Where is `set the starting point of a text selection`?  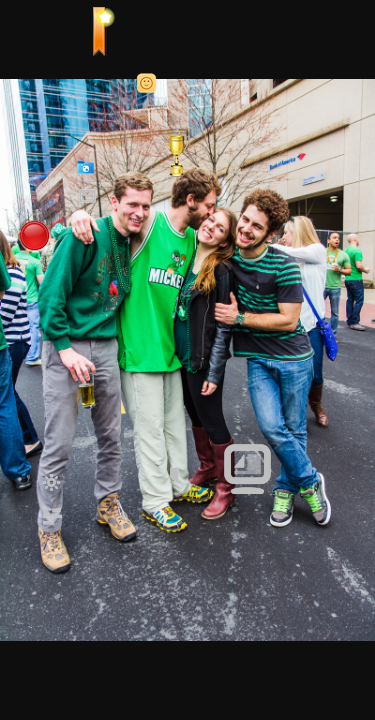 set the starting point of a text selection is located at coordinates (174, 476).